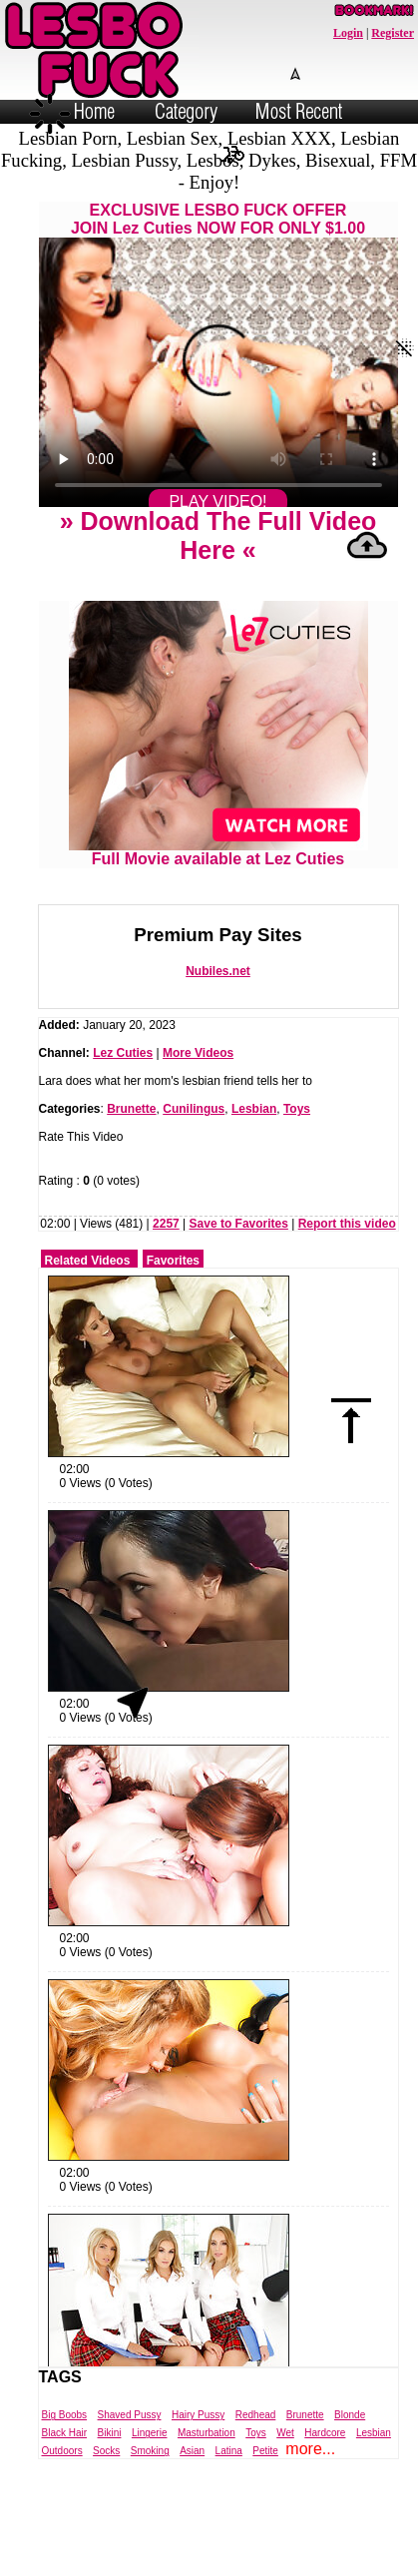 The height and width of the screenshot is (2576, 418). I want to click on view bike and scooter rental options, so click(232, 155).